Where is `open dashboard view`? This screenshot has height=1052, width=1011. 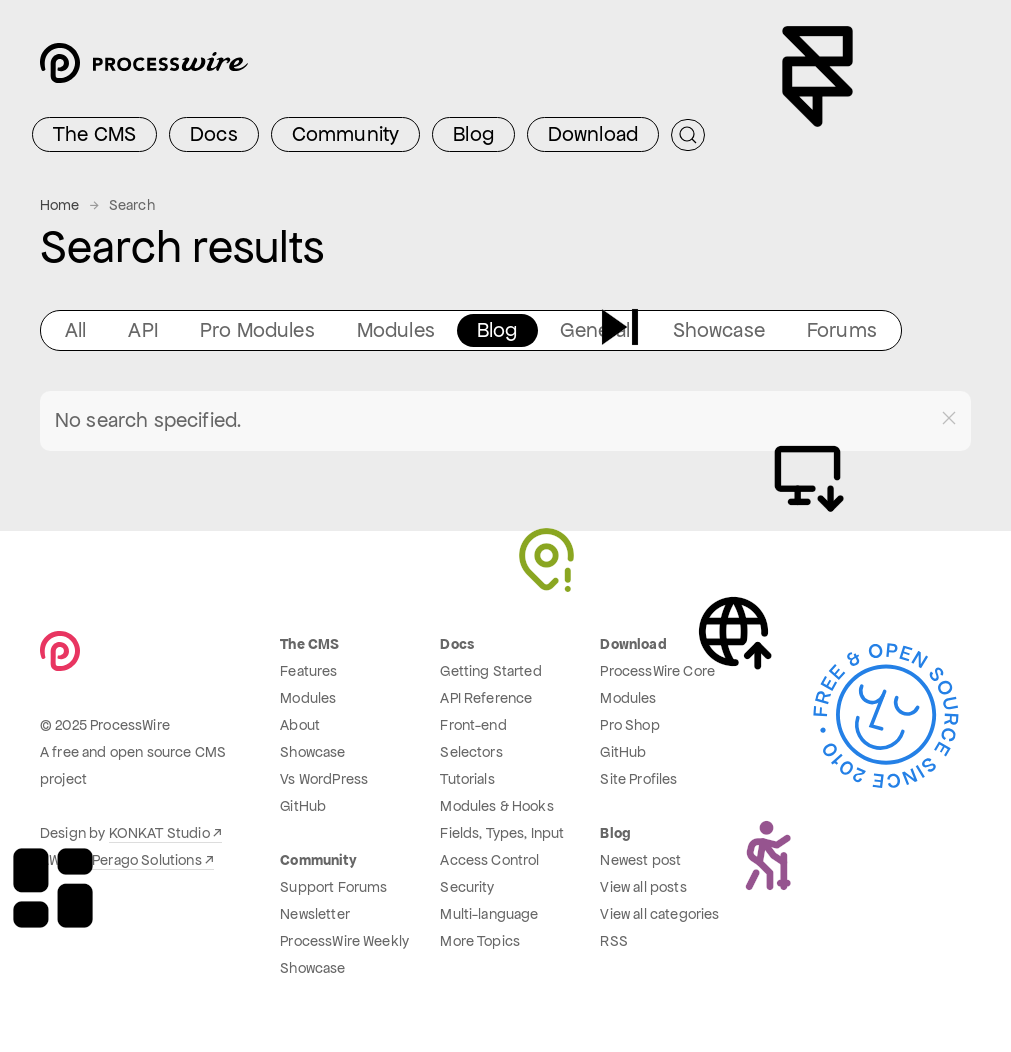 open dashboard view is located at coordinates (53, 888).